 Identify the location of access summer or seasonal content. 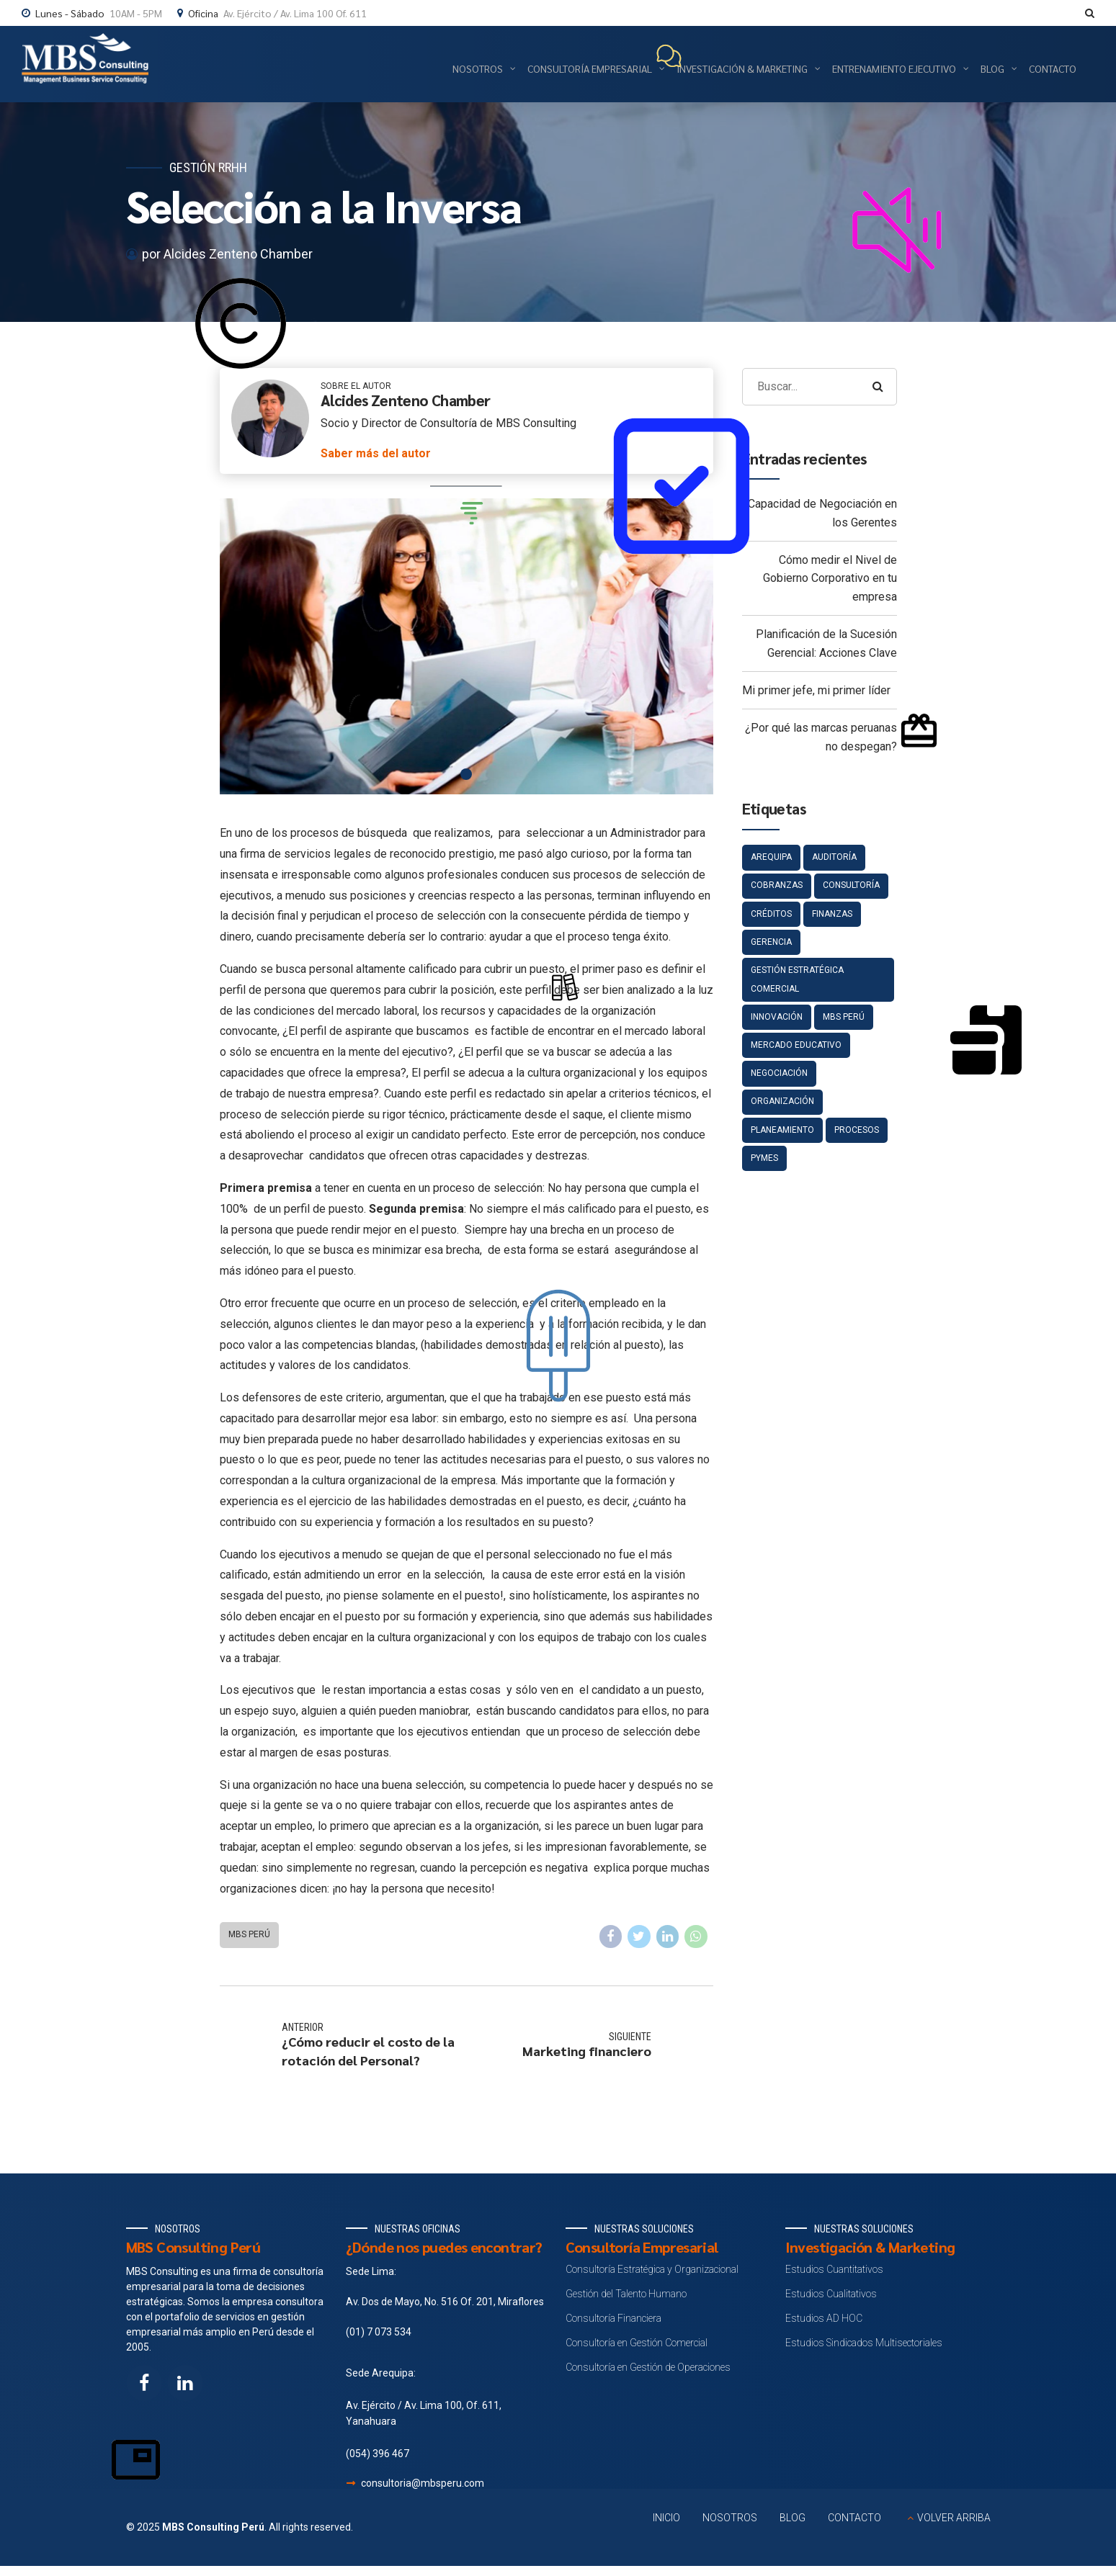
(558, 1344).